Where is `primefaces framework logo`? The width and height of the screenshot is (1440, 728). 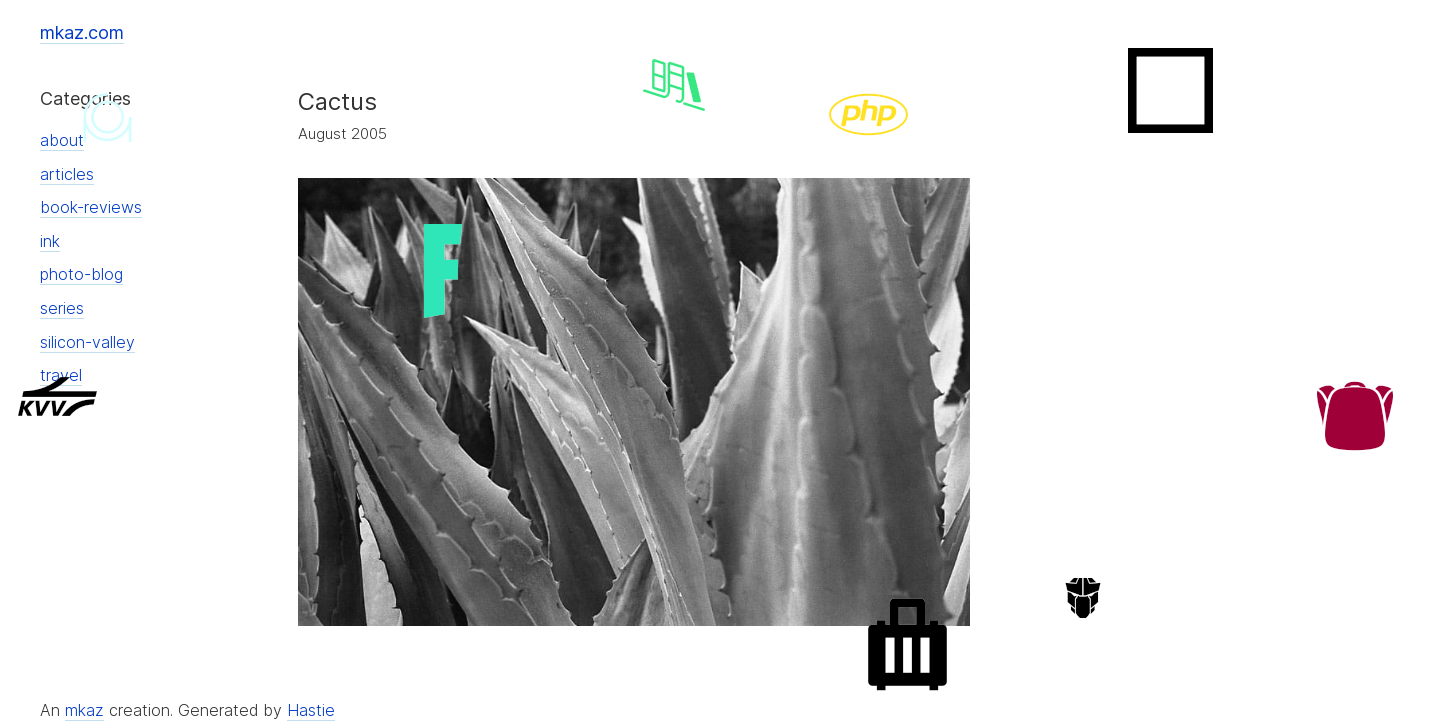 primefaces framework logo is located at coordinates (1083, 598).